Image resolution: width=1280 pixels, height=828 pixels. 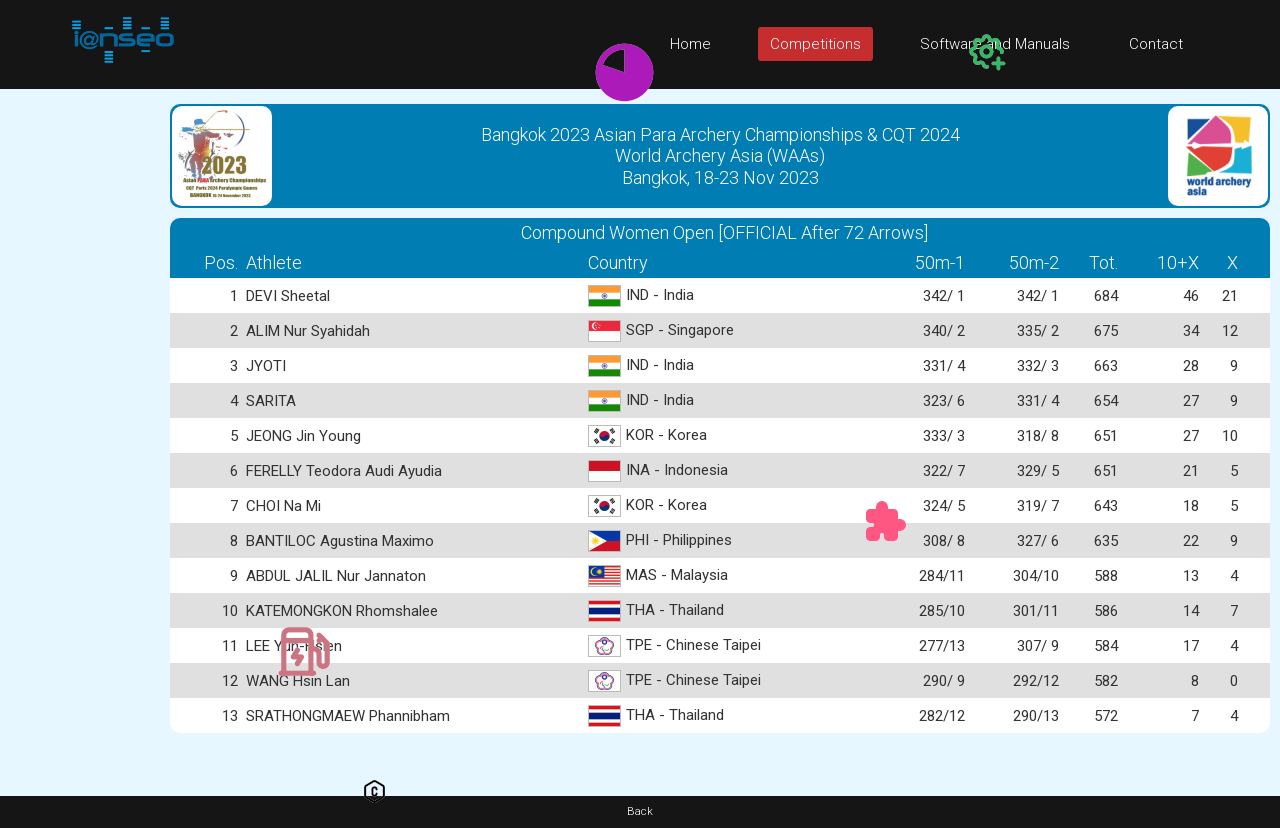 I want to click on add new settings or preferences, so click(x=986, y=51).